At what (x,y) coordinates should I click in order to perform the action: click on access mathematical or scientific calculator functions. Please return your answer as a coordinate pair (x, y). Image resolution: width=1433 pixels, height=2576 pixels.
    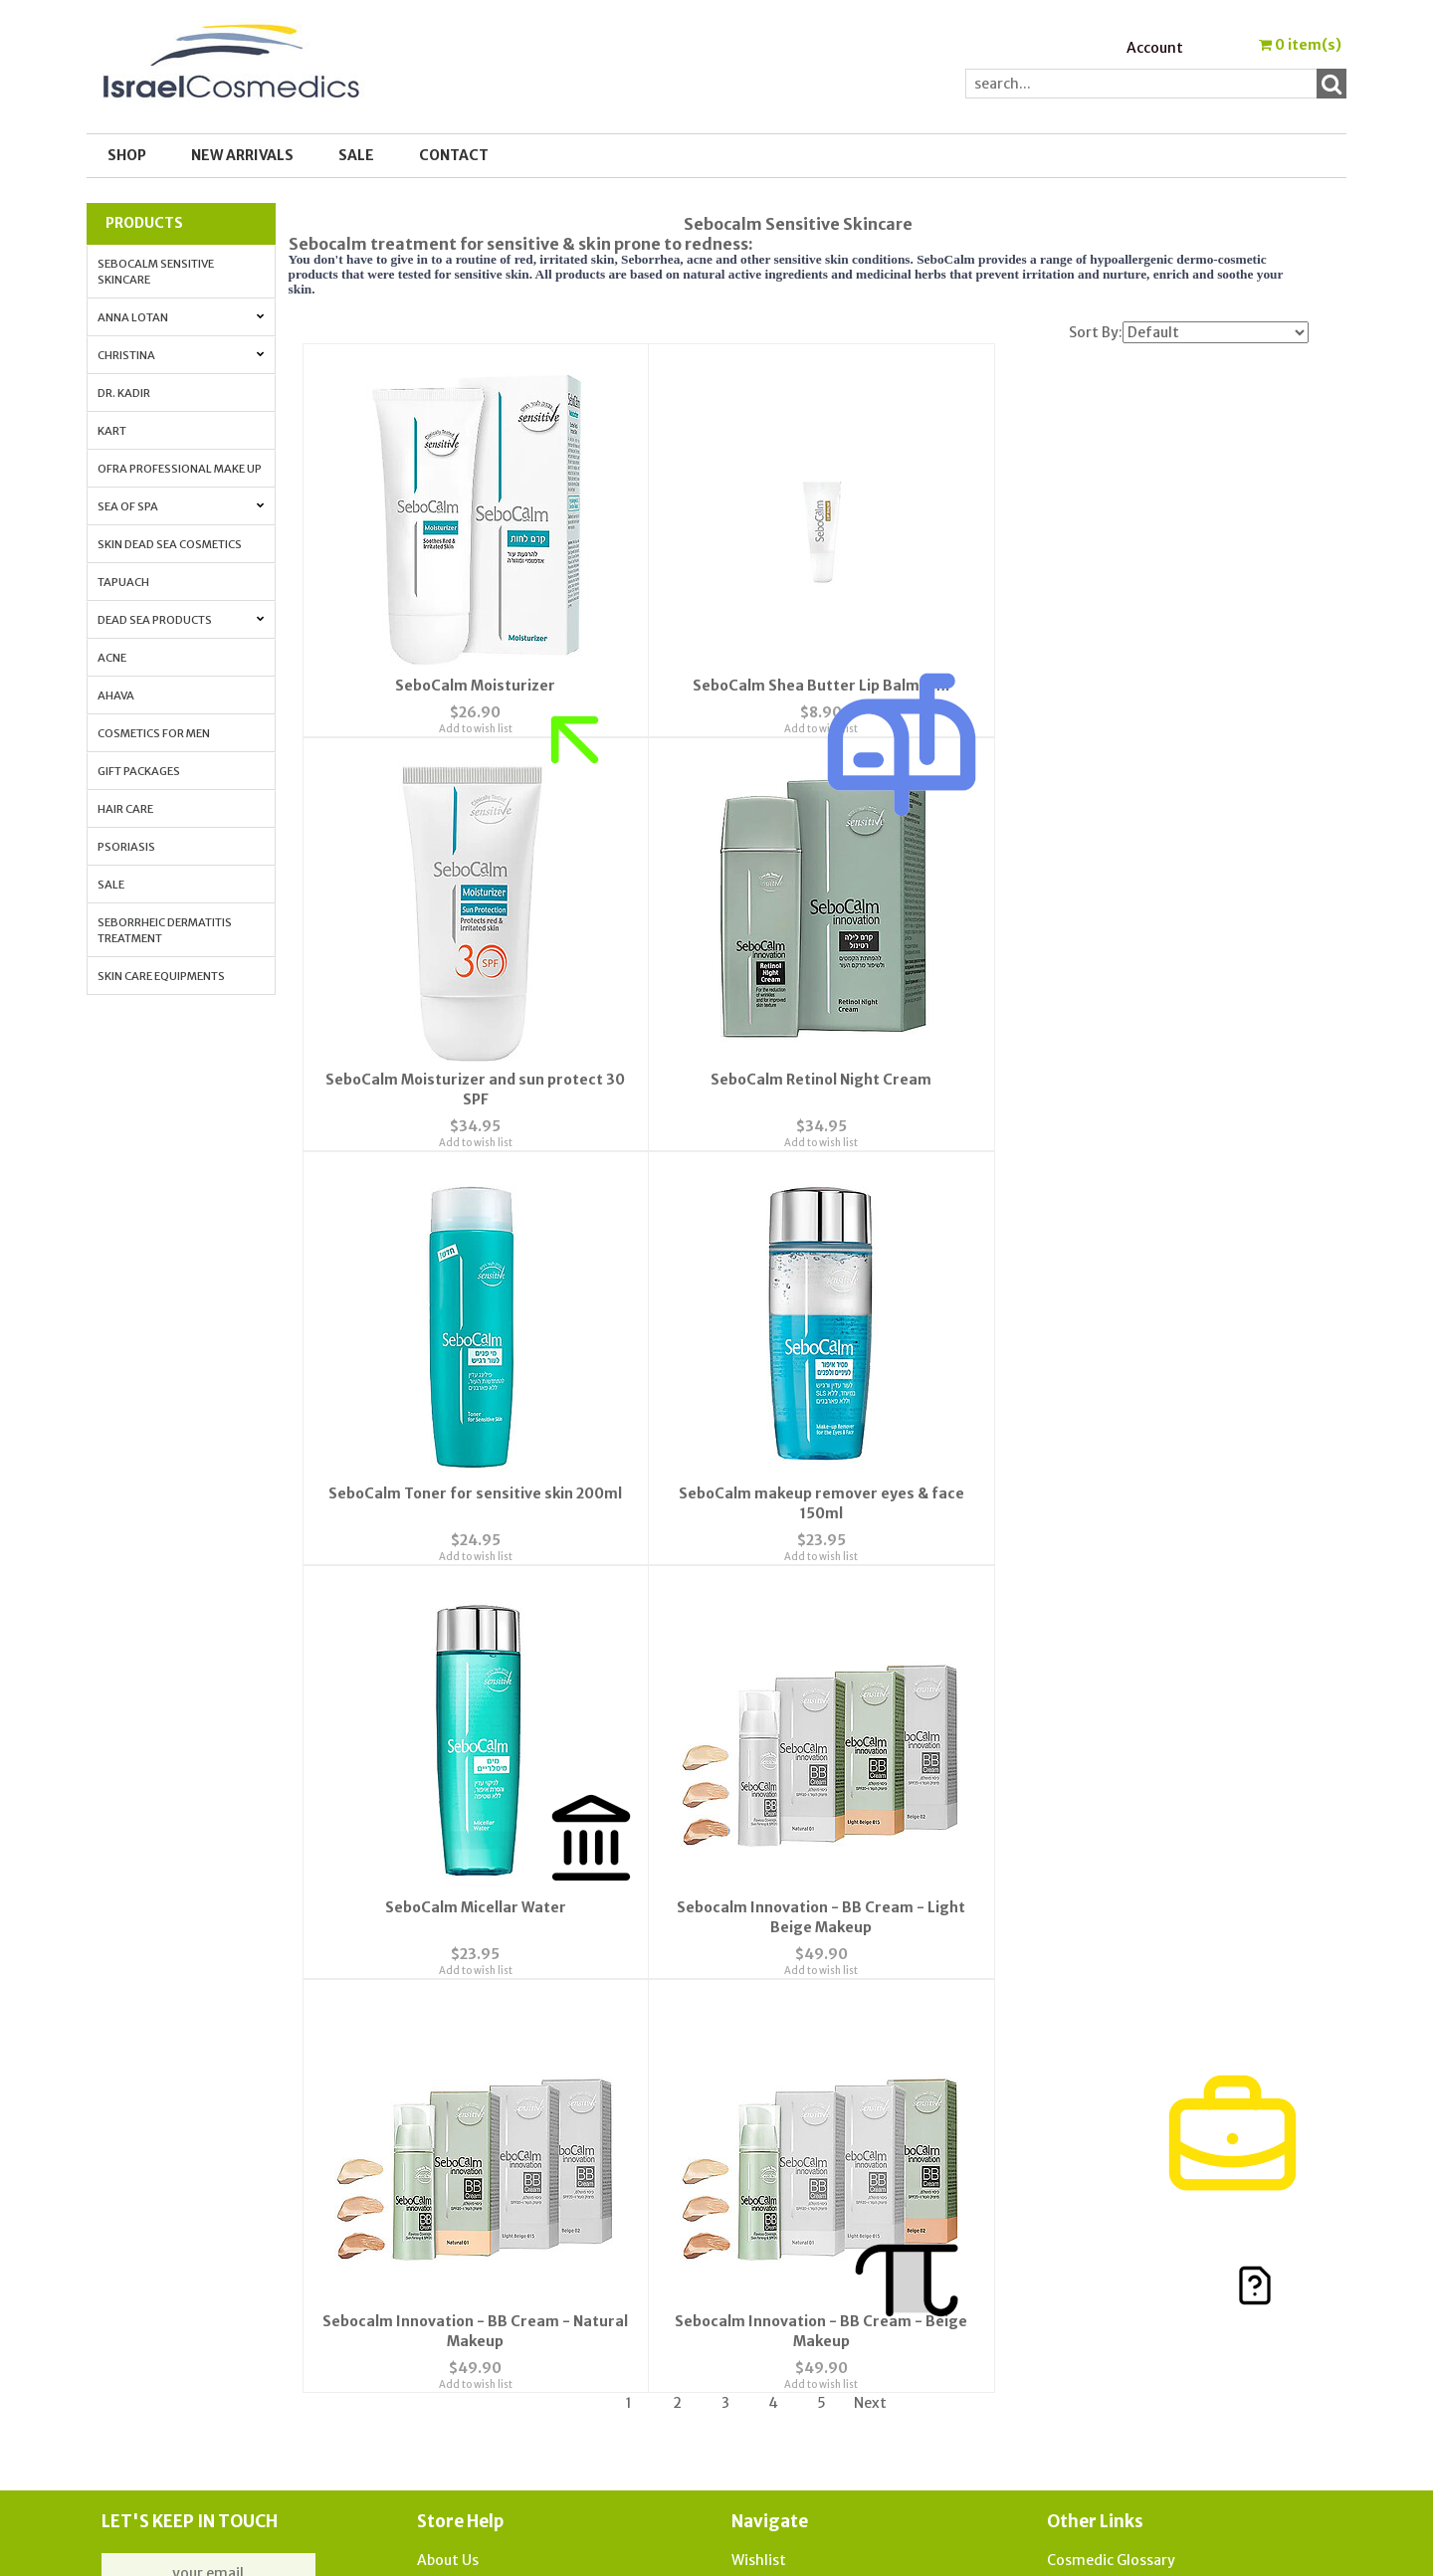
    Looking at the image, I should click on (909, 2279).